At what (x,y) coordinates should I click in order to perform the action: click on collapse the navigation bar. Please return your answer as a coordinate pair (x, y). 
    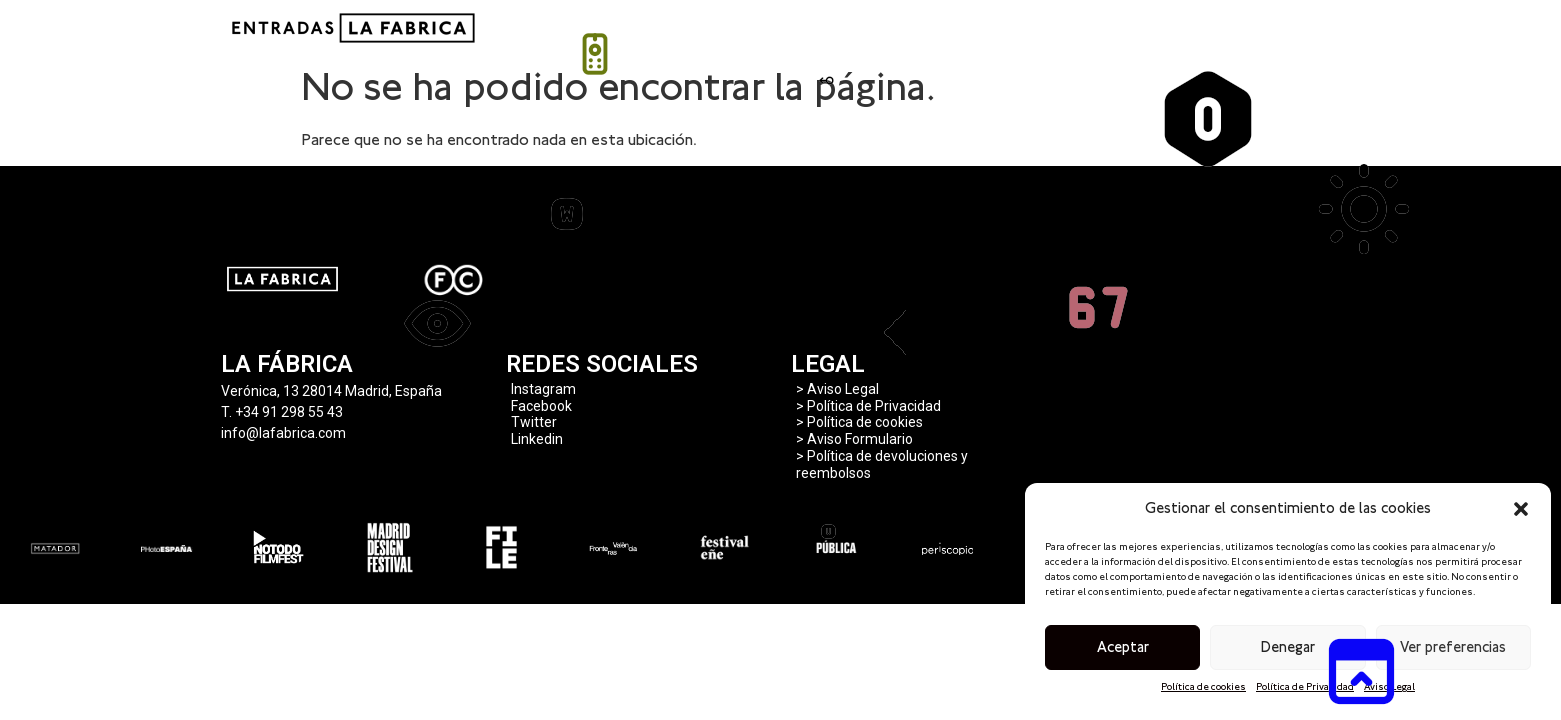
    Looking at the image, I should click on (1361, 671).